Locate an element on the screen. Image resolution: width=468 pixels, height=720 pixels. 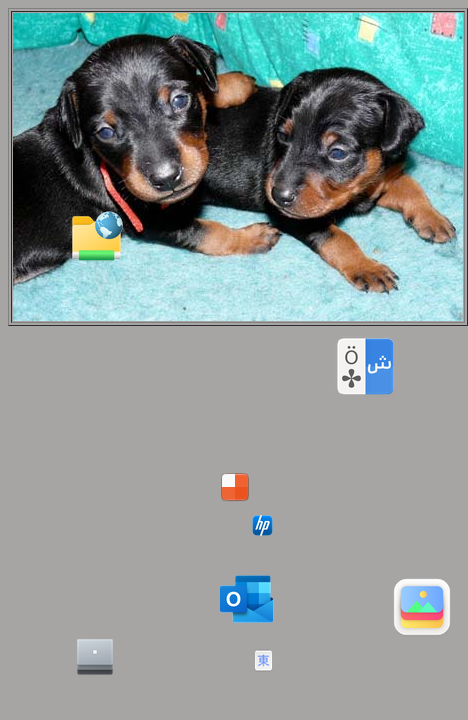
open the Microsoft Surface app is located at coordinates (95, 657).